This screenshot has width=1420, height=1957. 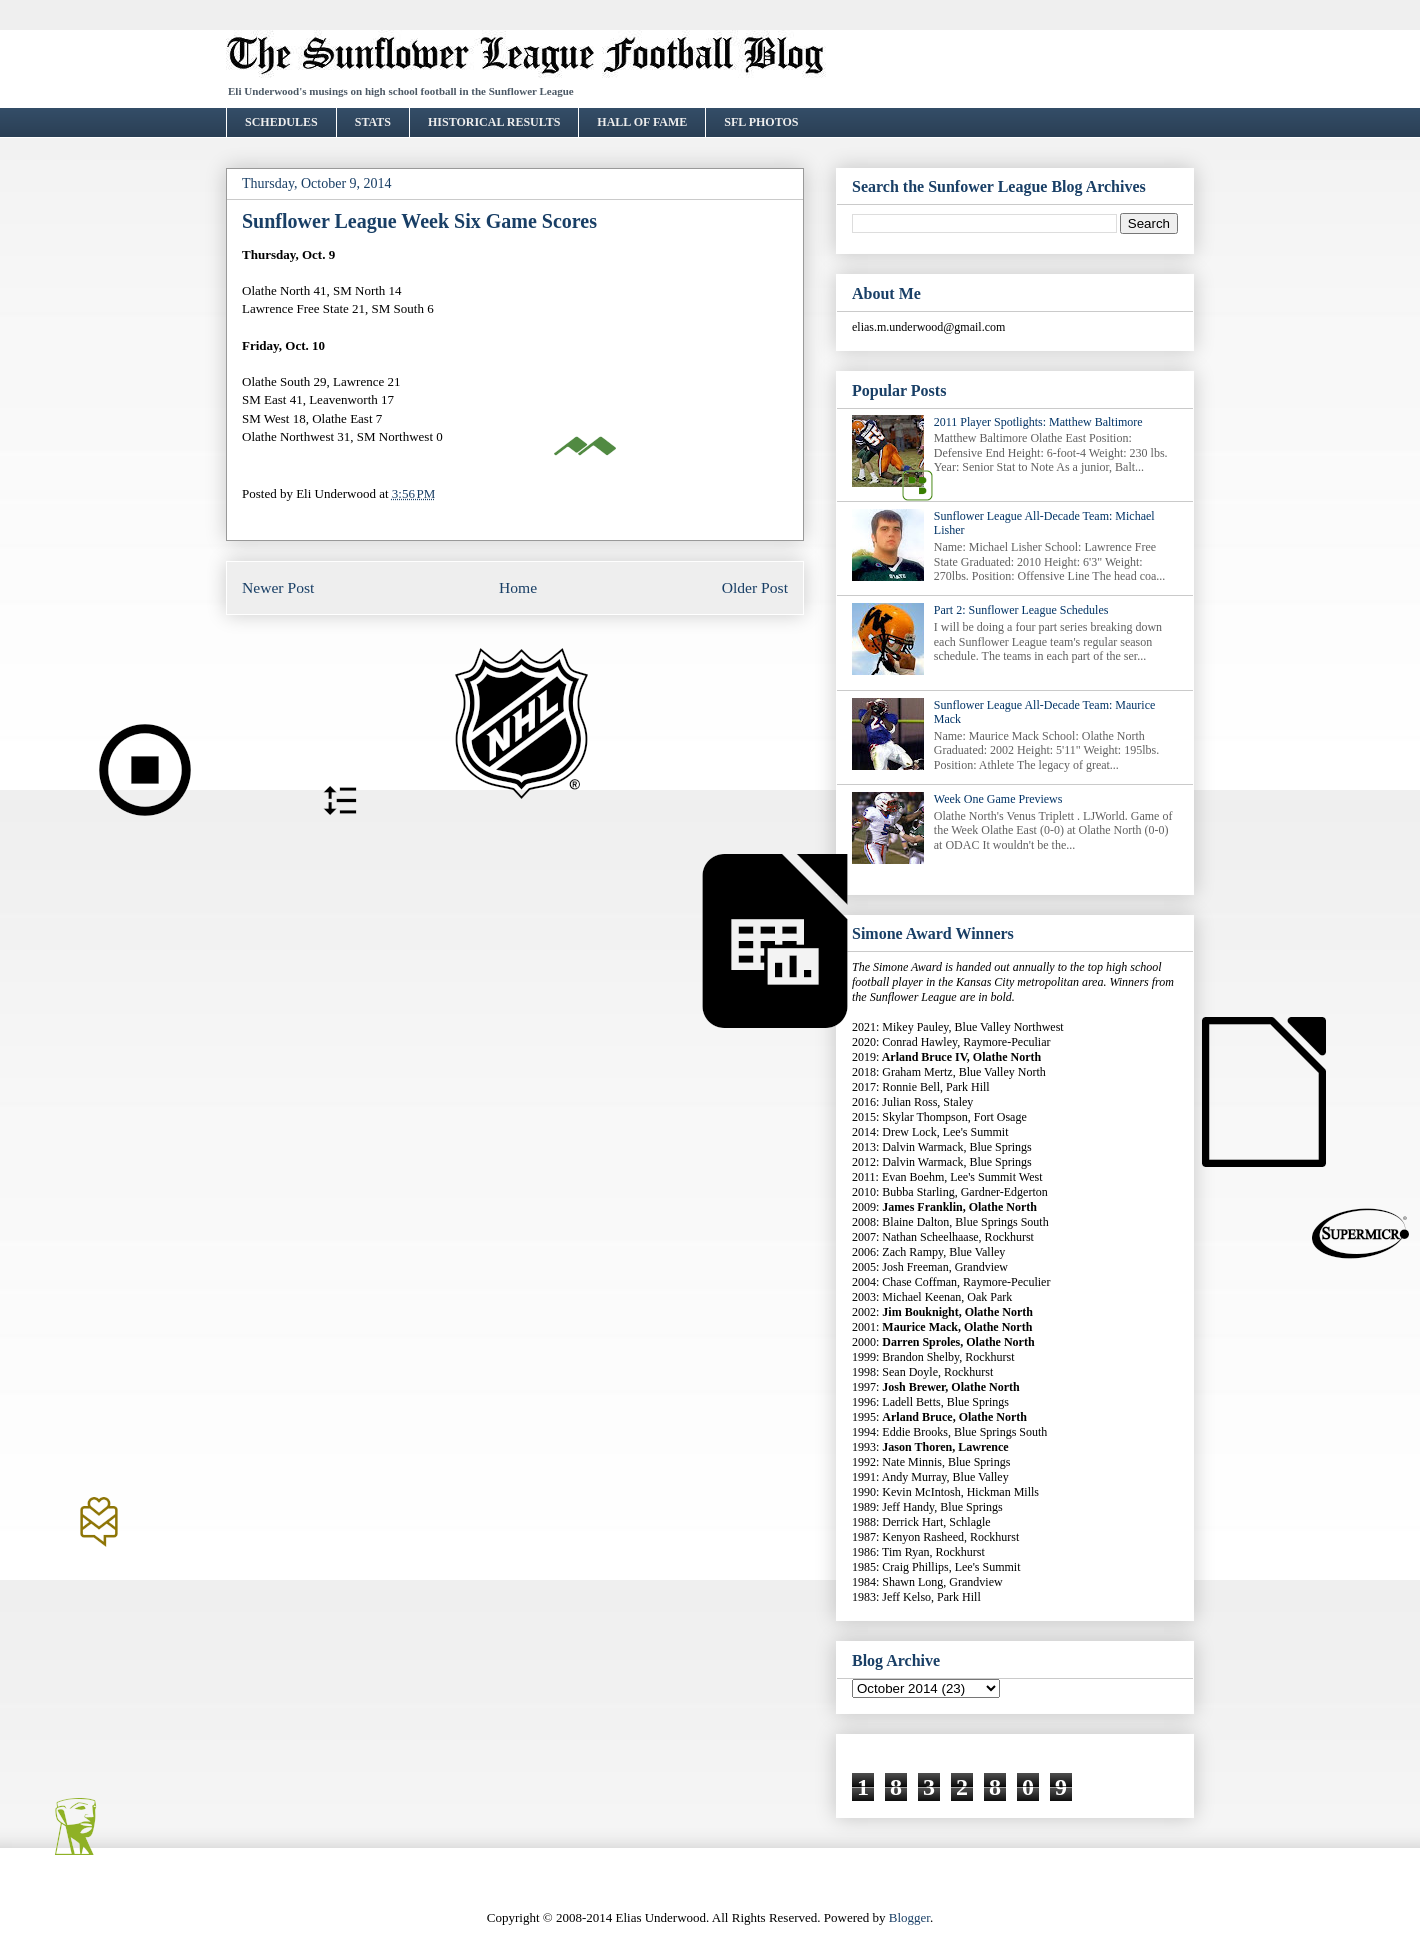 What do you see at coordinates (917, 485) in the screenshot?
I see `perbyte brand logo` at bounding box center [917, 485].